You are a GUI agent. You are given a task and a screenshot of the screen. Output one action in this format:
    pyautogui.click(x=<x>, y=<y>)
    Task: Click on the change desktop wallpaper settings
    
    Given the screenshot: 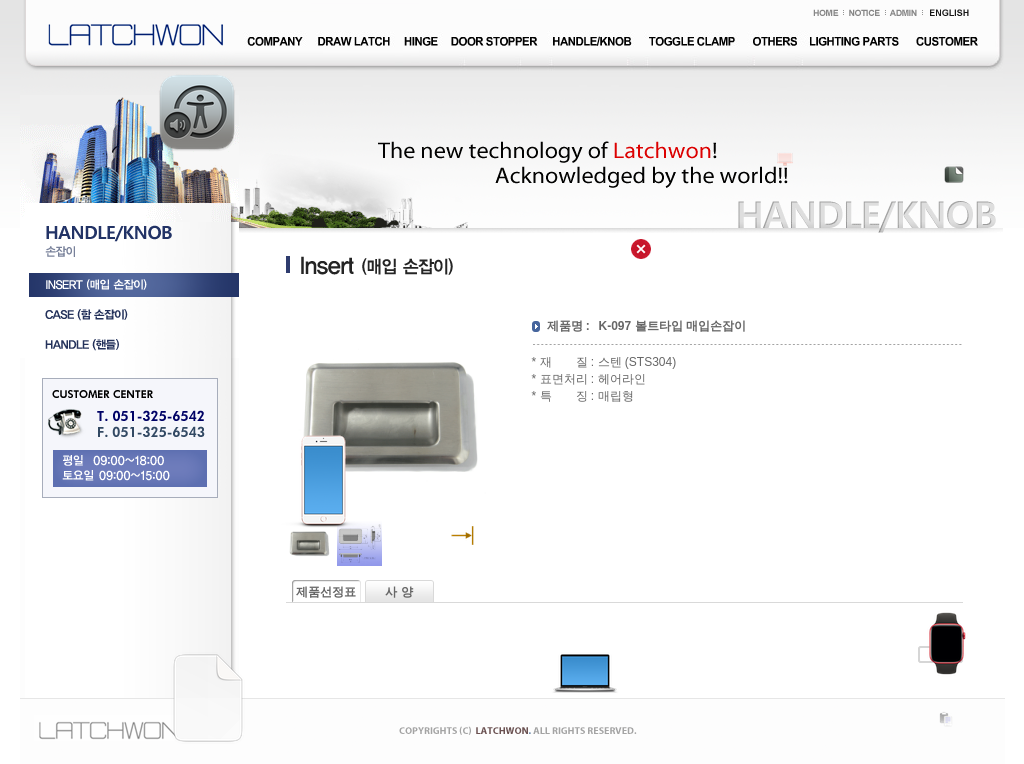 What is the action you would take?
    pyautogui.click(x=954, y=174)
    